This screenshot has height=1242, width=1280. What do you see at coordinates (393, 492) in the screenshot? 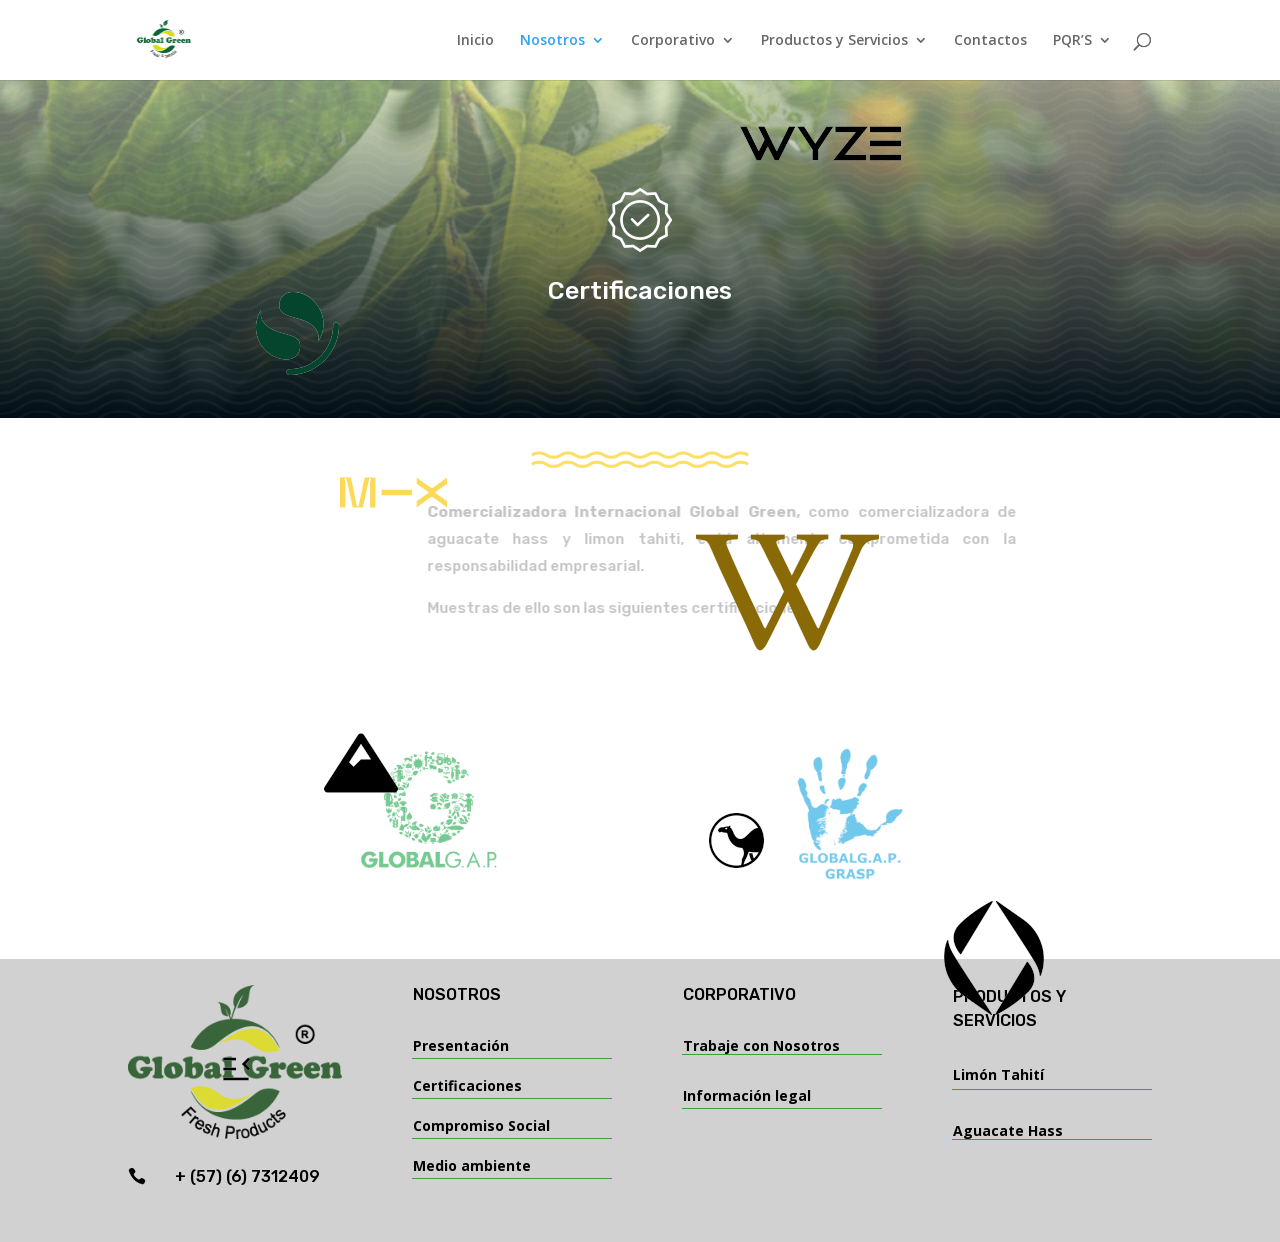
I see `open mixcloud app` at bounding box center [393, 492].